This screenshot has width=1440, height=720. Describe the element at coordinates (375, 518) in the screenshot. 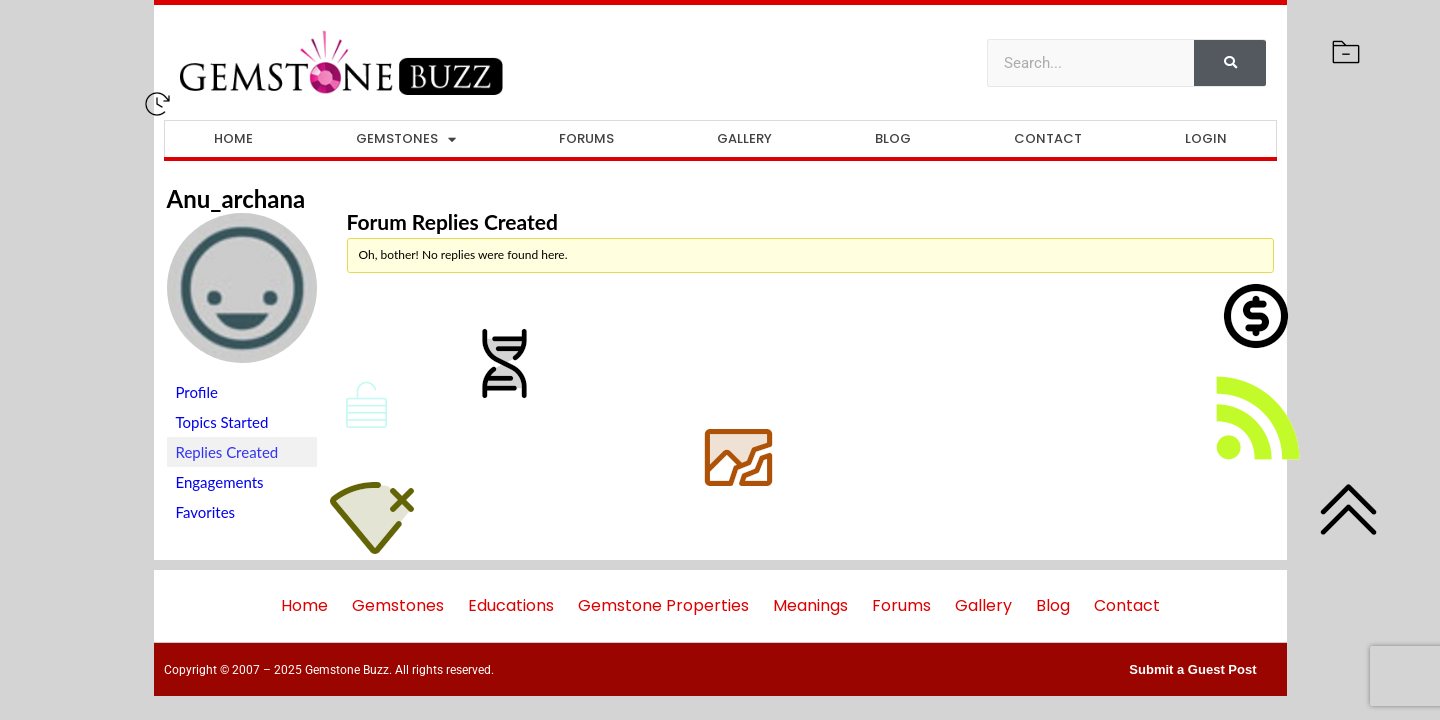

I see `wifi connection unavailable or disconnected` at that location.